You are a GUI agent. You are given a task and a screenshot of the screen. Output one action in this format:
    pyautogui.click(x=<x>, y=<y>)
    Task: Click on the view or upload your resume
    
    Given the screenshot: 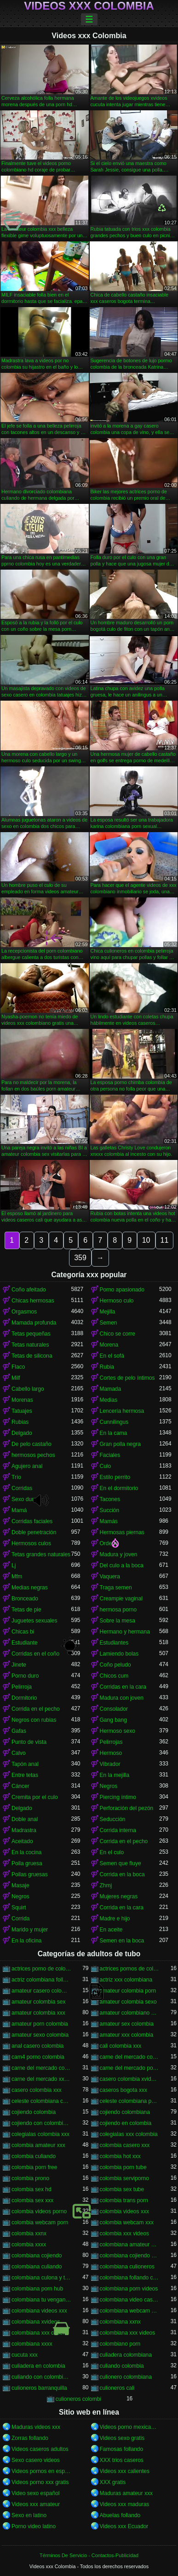 What is the action you would take?
    pyautogui.click(x=97, y=1992)
    